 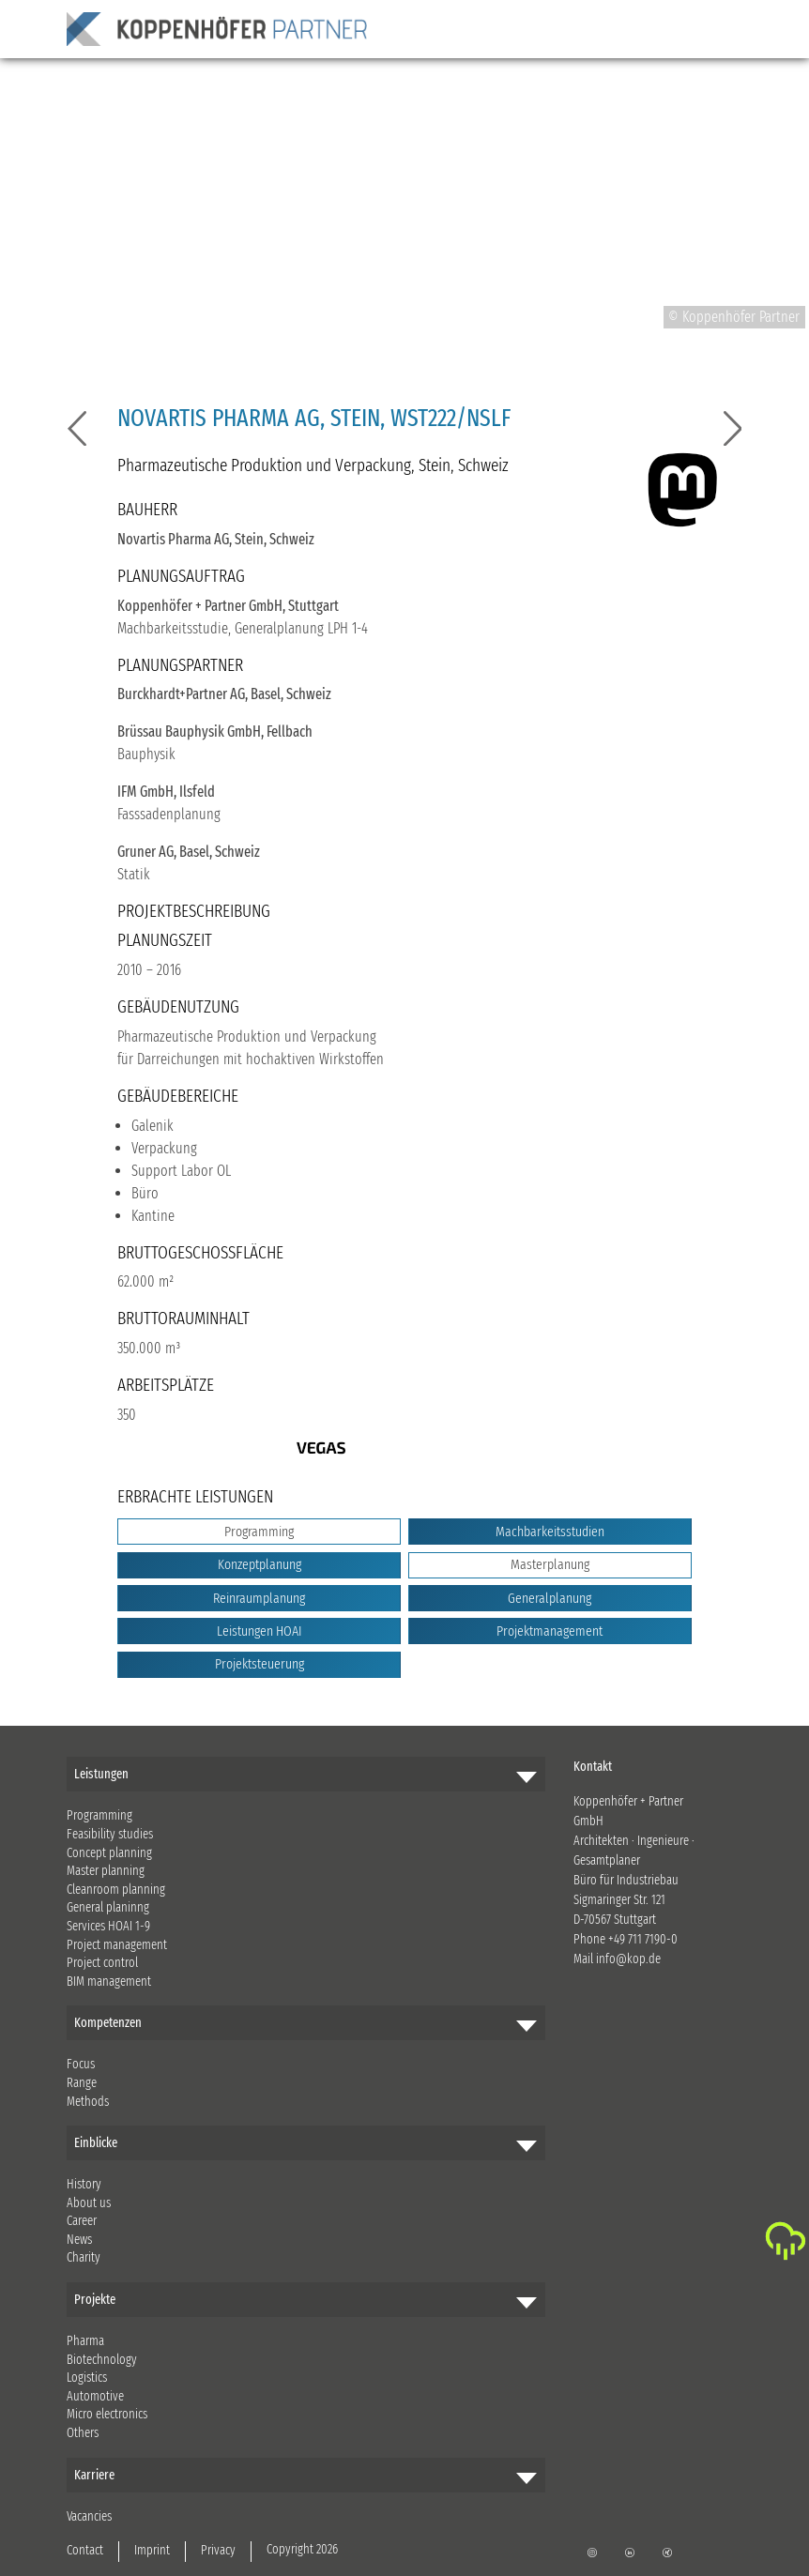 What do you see at coordinates (786, 2240) in the screenshot?
I see `indicates heavy rain or showers in weather forecast` at bounding box center [786, 2240].